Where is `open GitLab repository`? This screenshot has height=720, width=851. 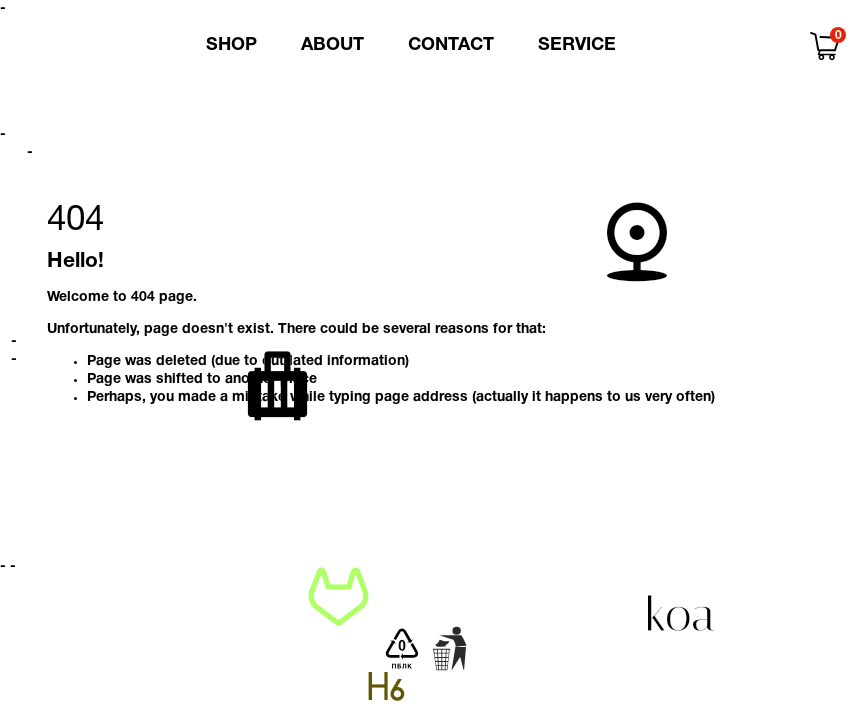 open GitLab repository is located at coordinates (338, 596).